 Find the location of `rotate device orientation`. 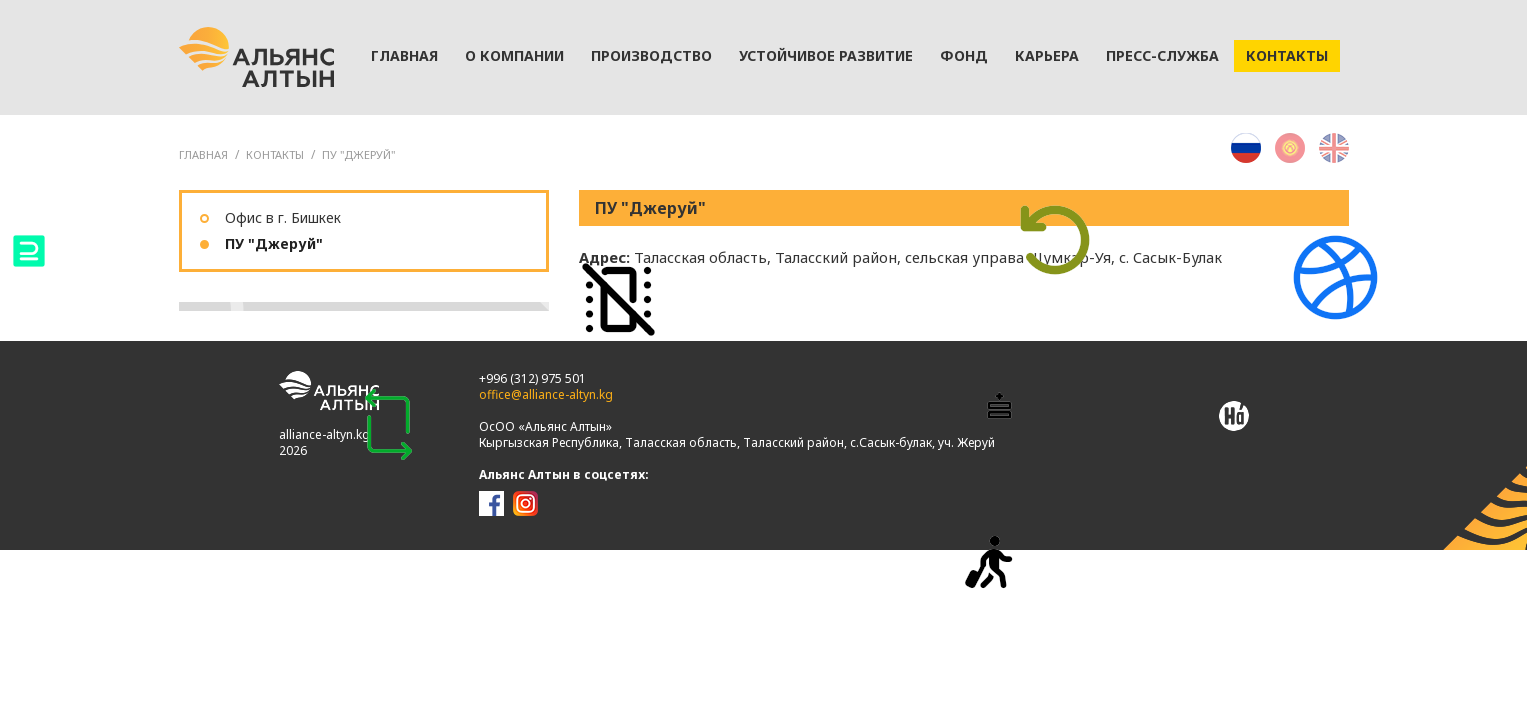

rotate device orientation is located at coordinates (388, 424).